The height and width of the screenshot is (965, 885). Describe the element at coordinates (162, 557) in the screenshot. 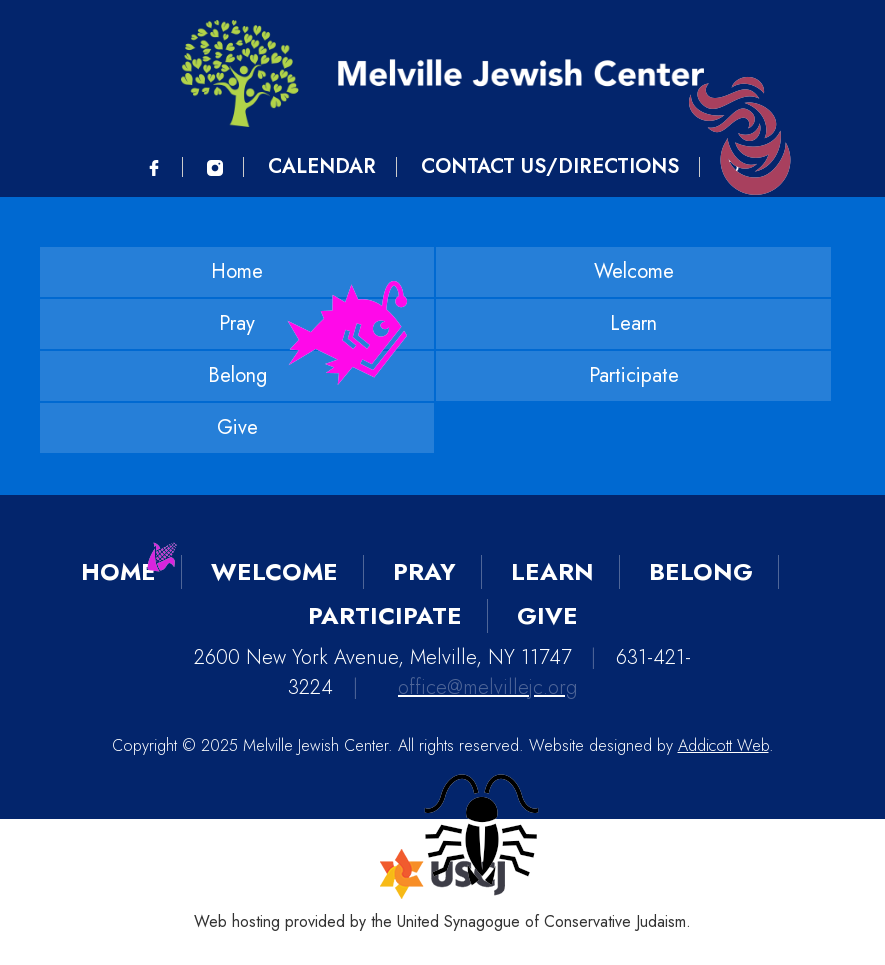

I see `represents a farming or agriculture category` at that location.